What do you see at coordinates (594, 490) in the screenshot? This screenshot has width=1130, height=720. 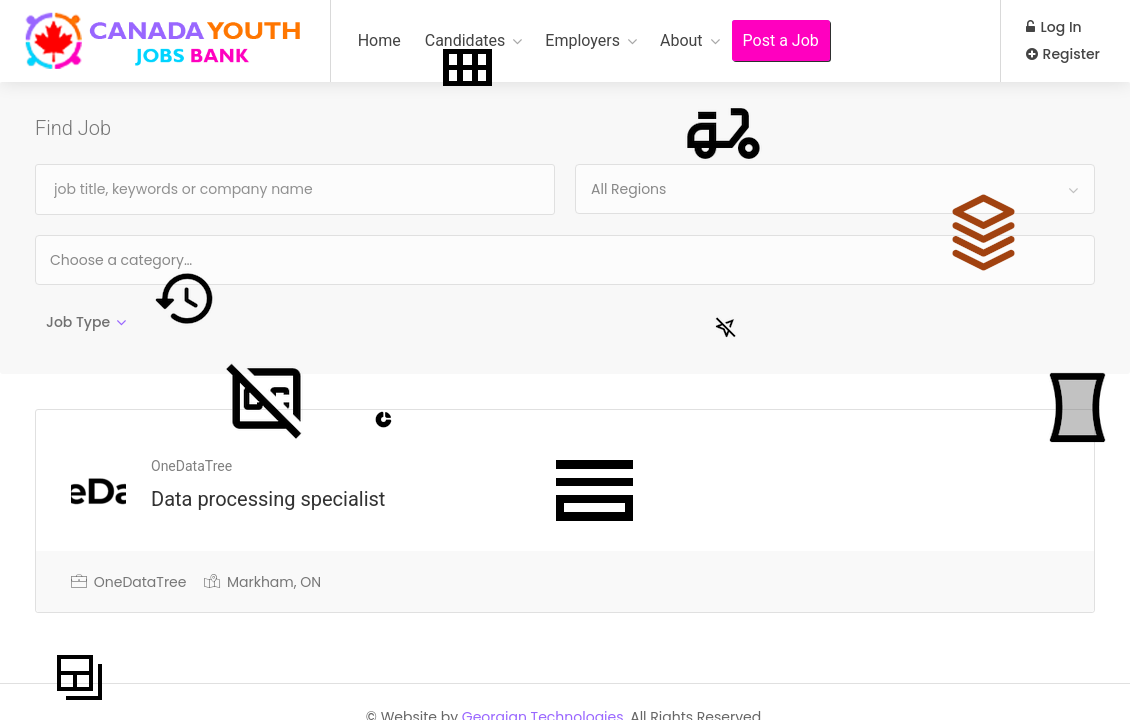 I see `split view horizontally` at bounding box center [594, 490].